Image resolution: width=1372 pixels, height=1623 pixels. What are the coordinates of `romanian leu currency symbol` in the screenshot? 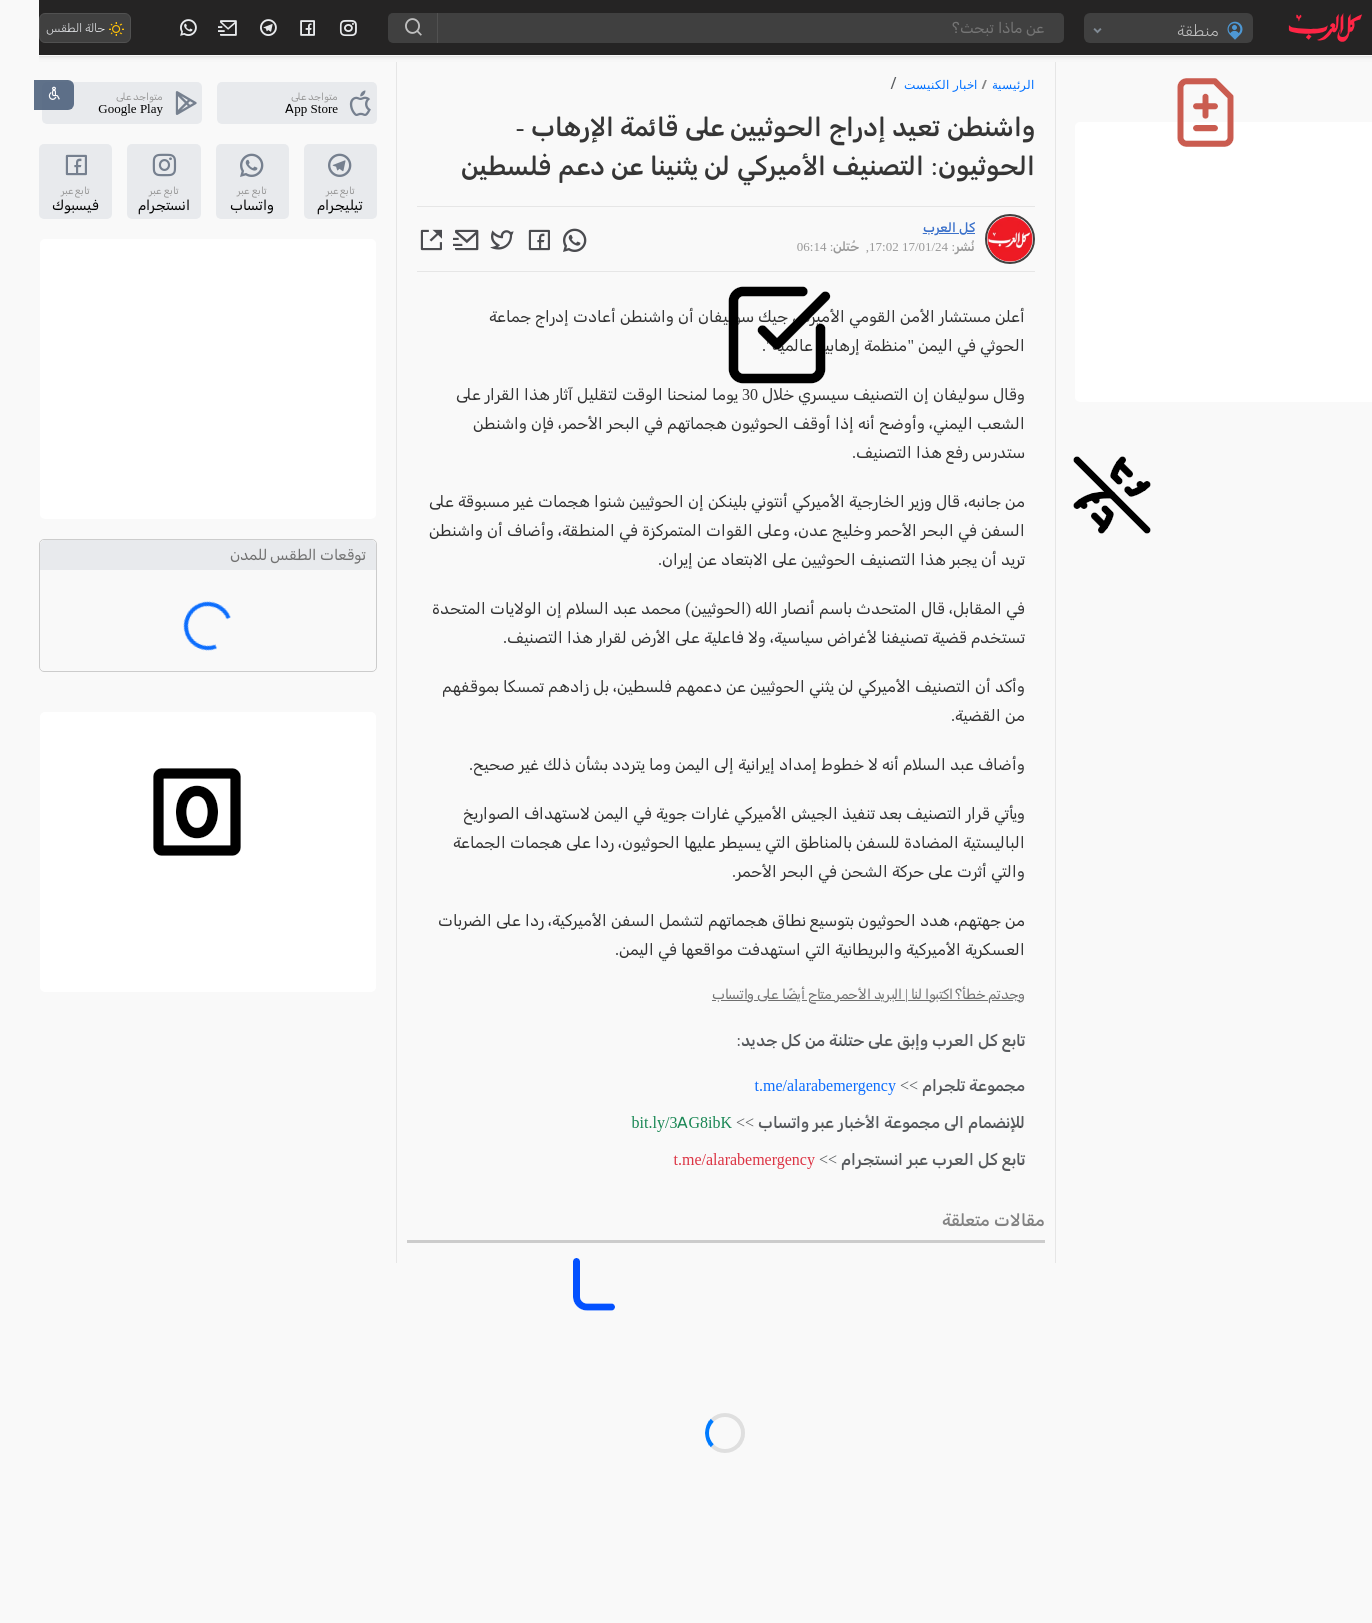 It's located at (594, 1286).